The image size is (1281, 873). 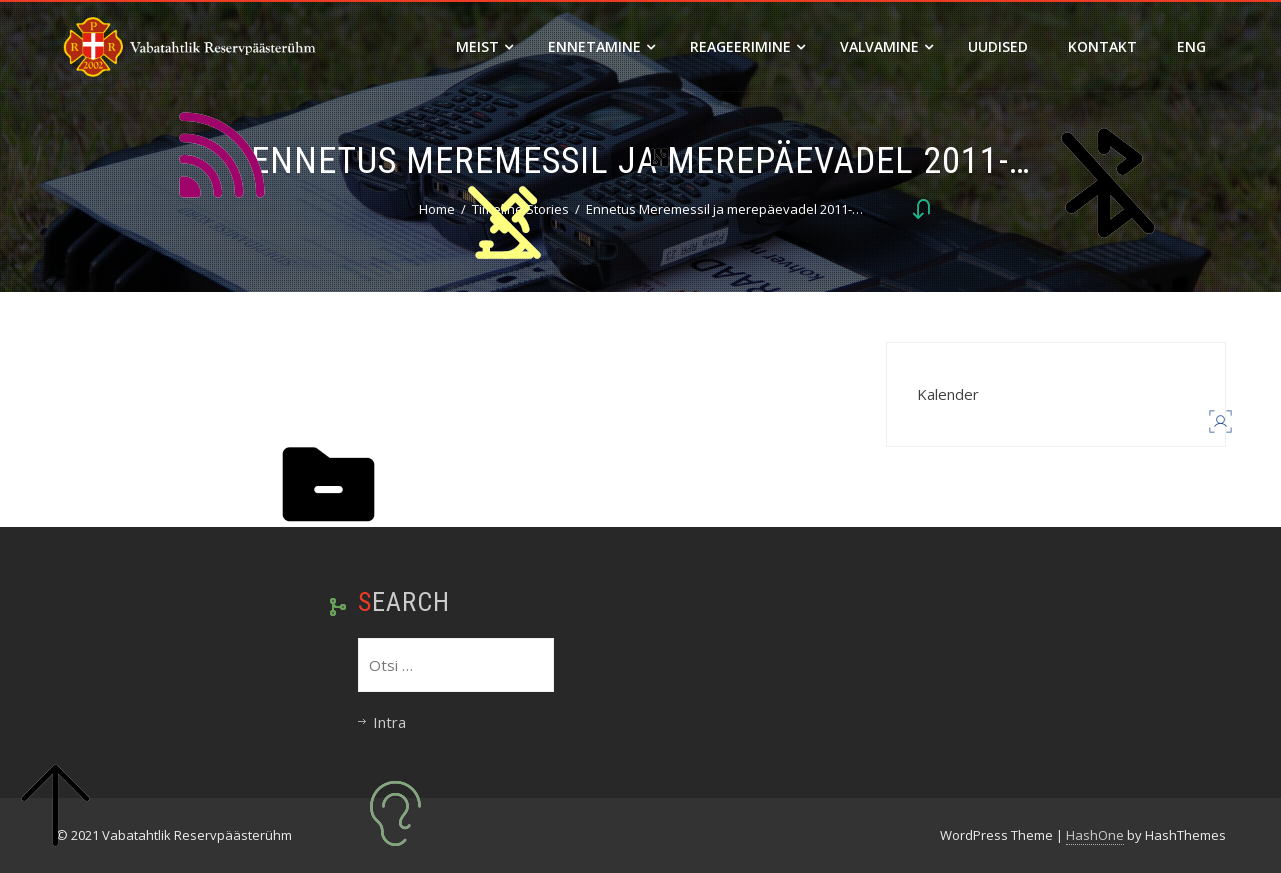 What do you see at coordinates (222, 155) in the screenshot?
I see `indicates strong connection or low ping` at bounding box center [222, 155].